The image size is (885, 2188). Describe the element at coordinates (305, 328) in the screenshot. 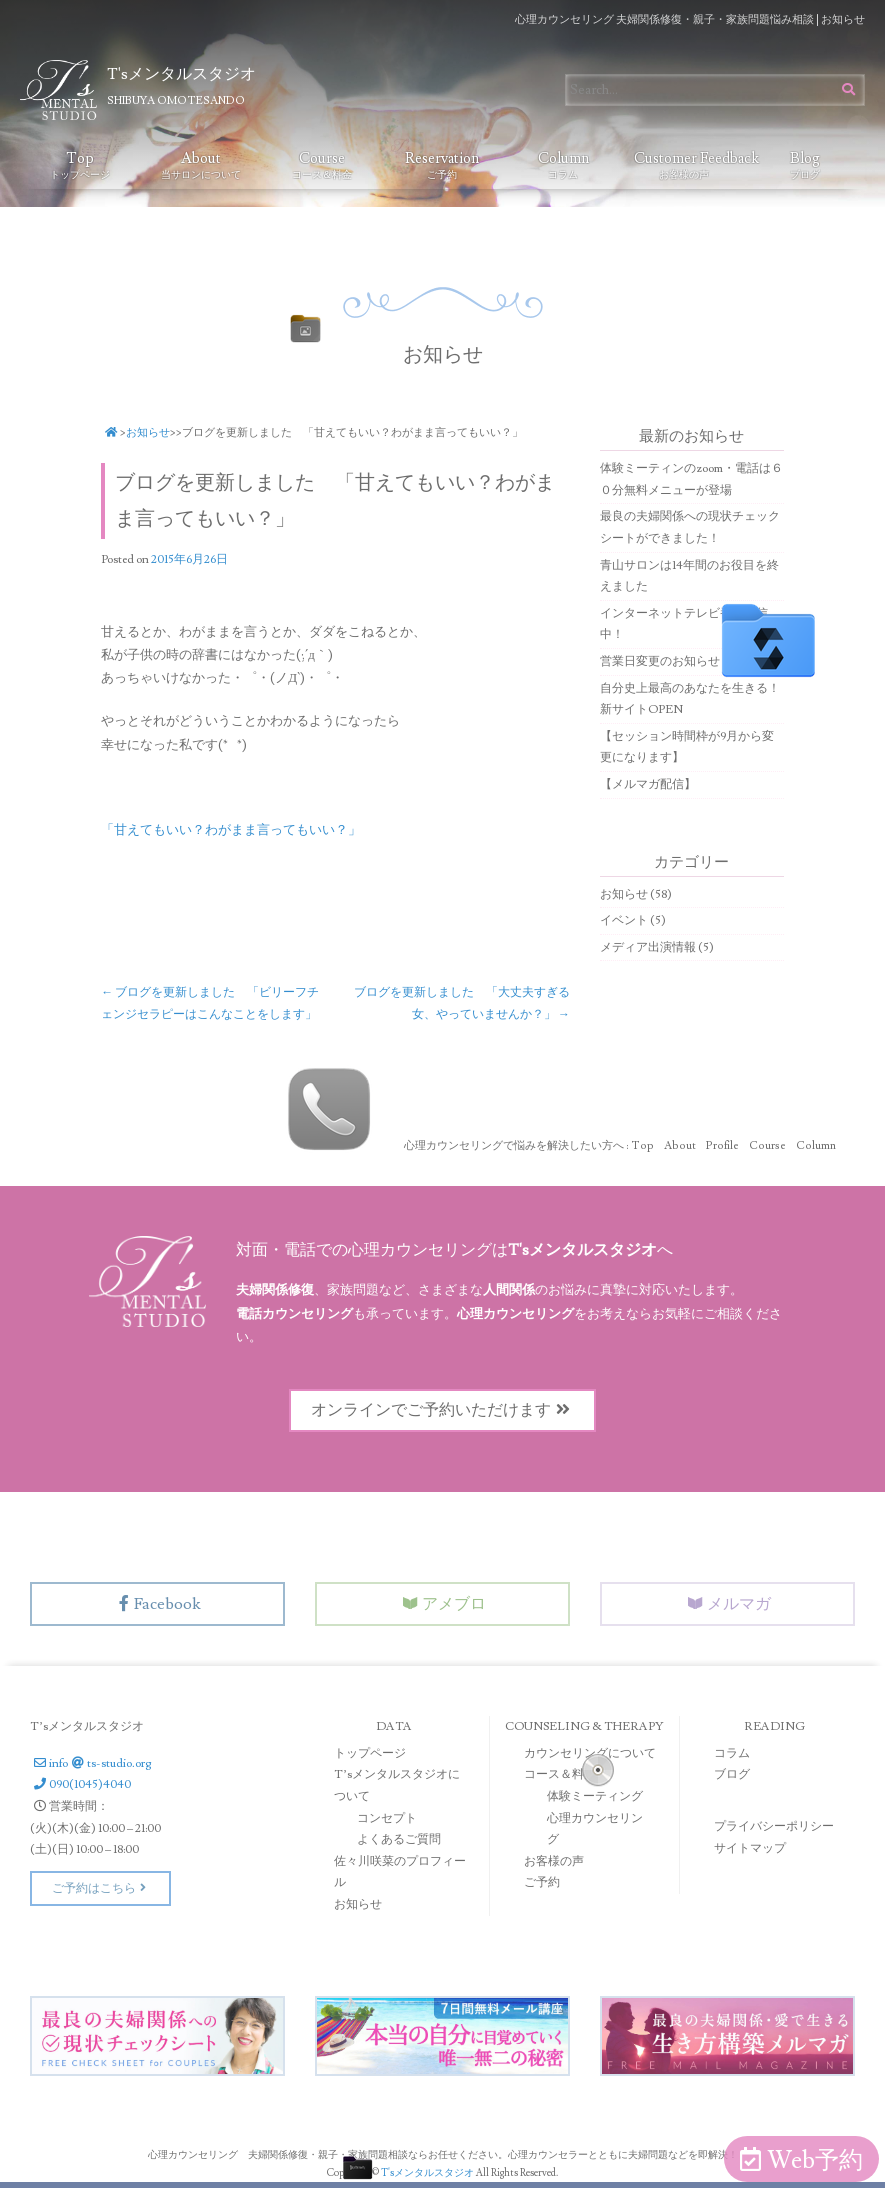

I see `open your pictures folder` at that location.